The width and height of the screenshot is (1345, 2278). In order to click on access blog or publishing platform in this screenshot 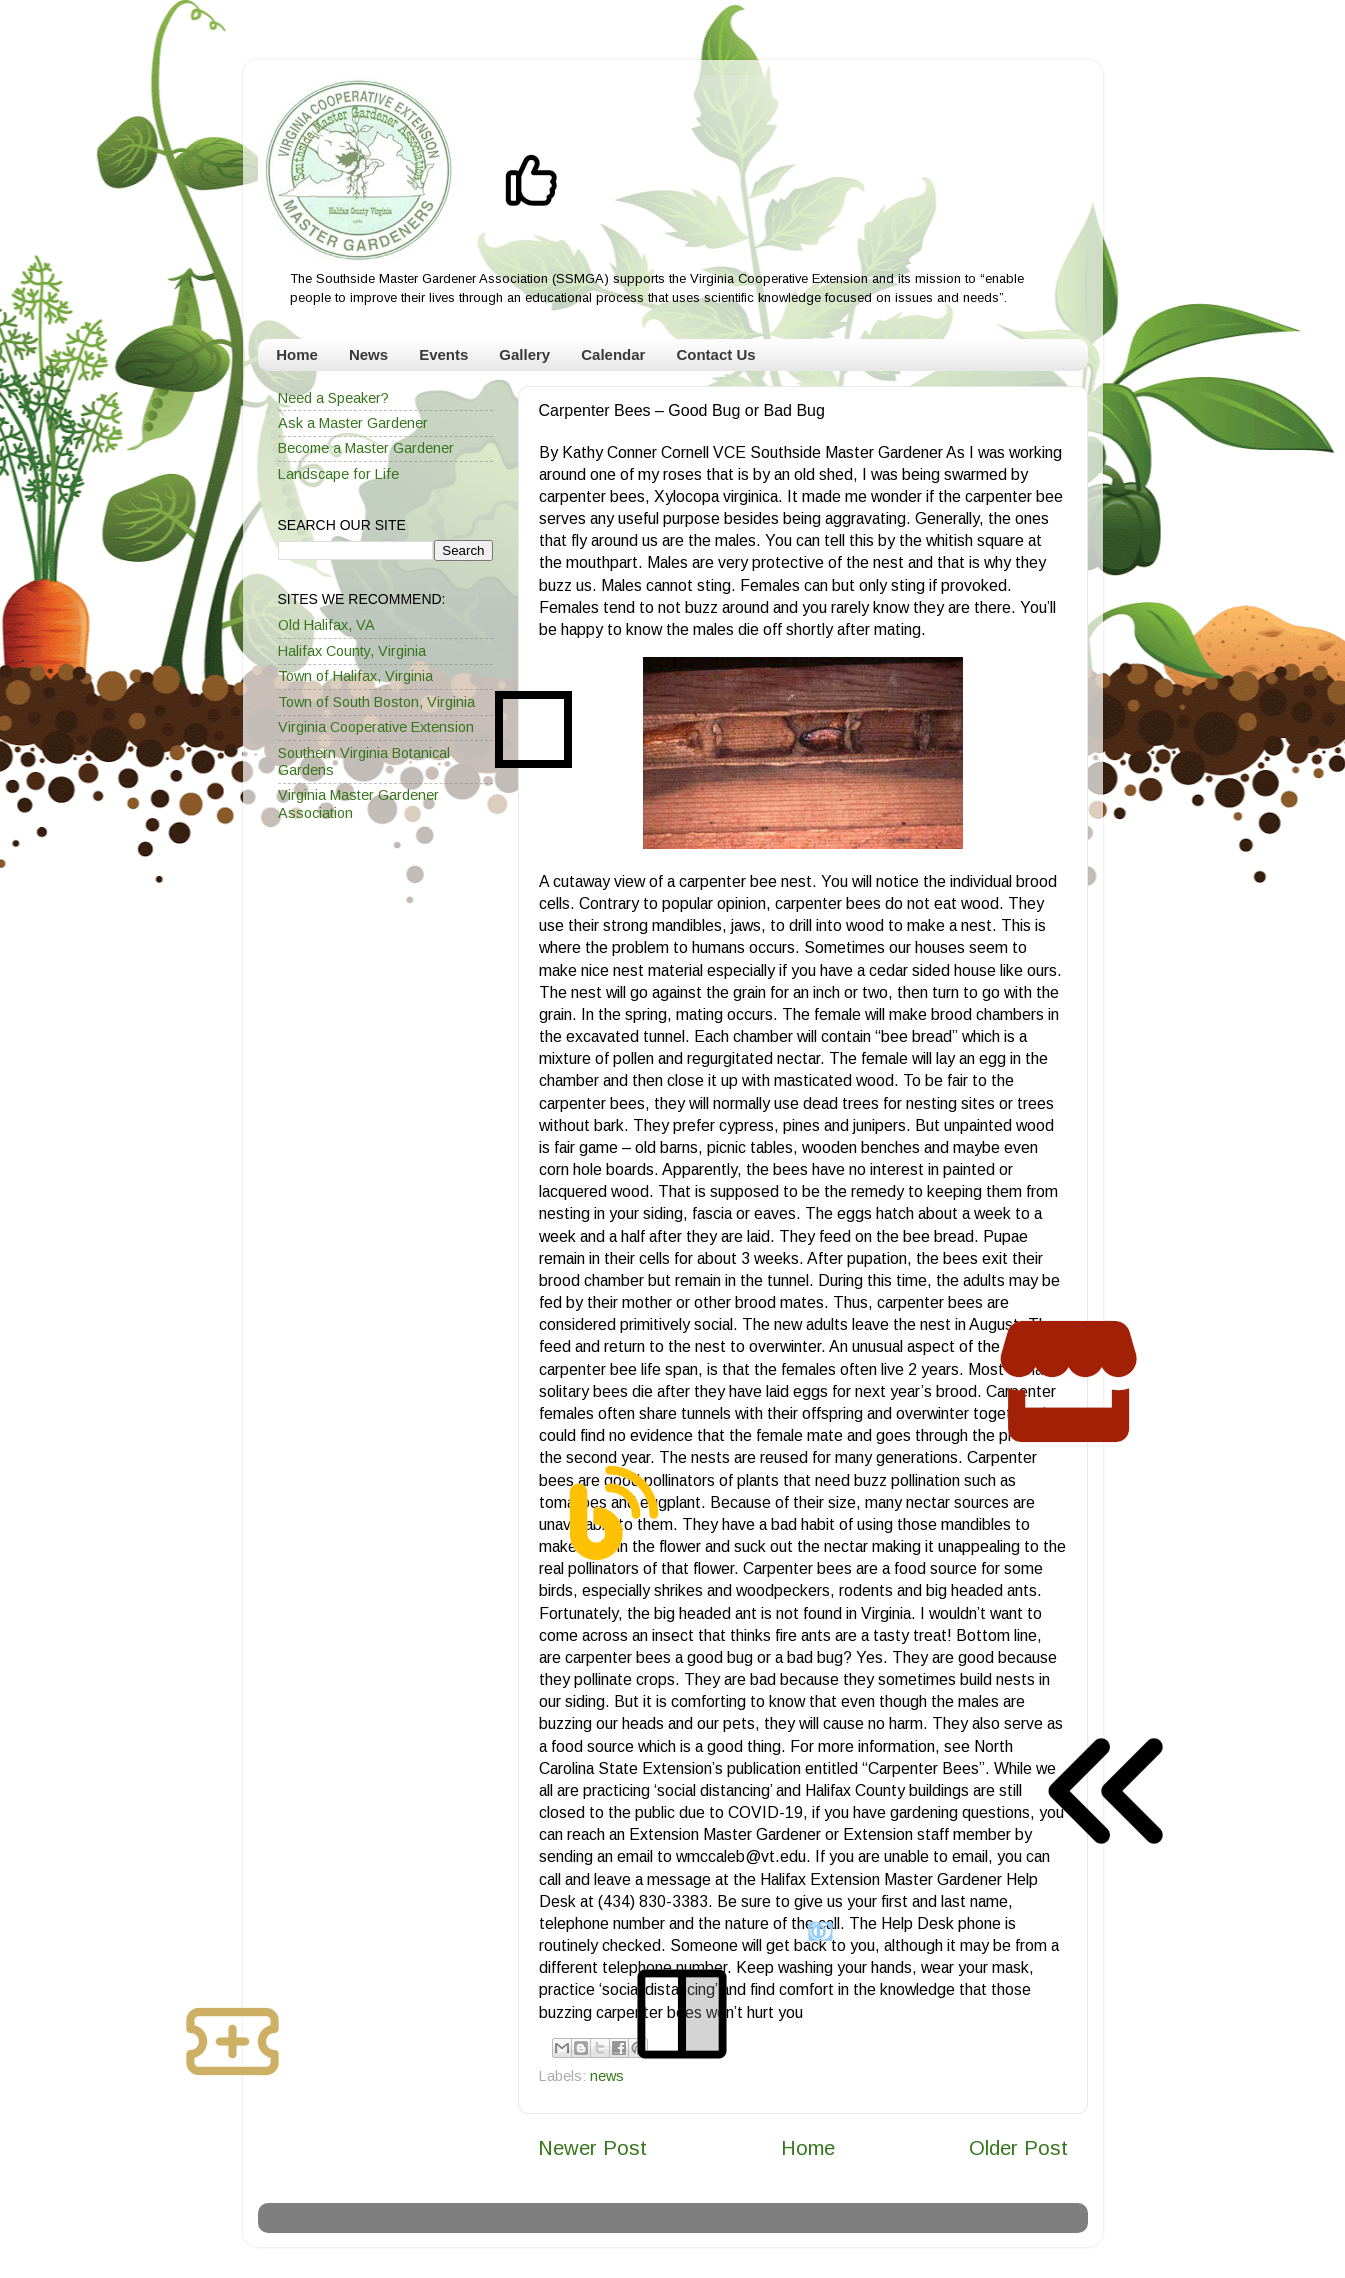, I will do `click(611, 1513)`.